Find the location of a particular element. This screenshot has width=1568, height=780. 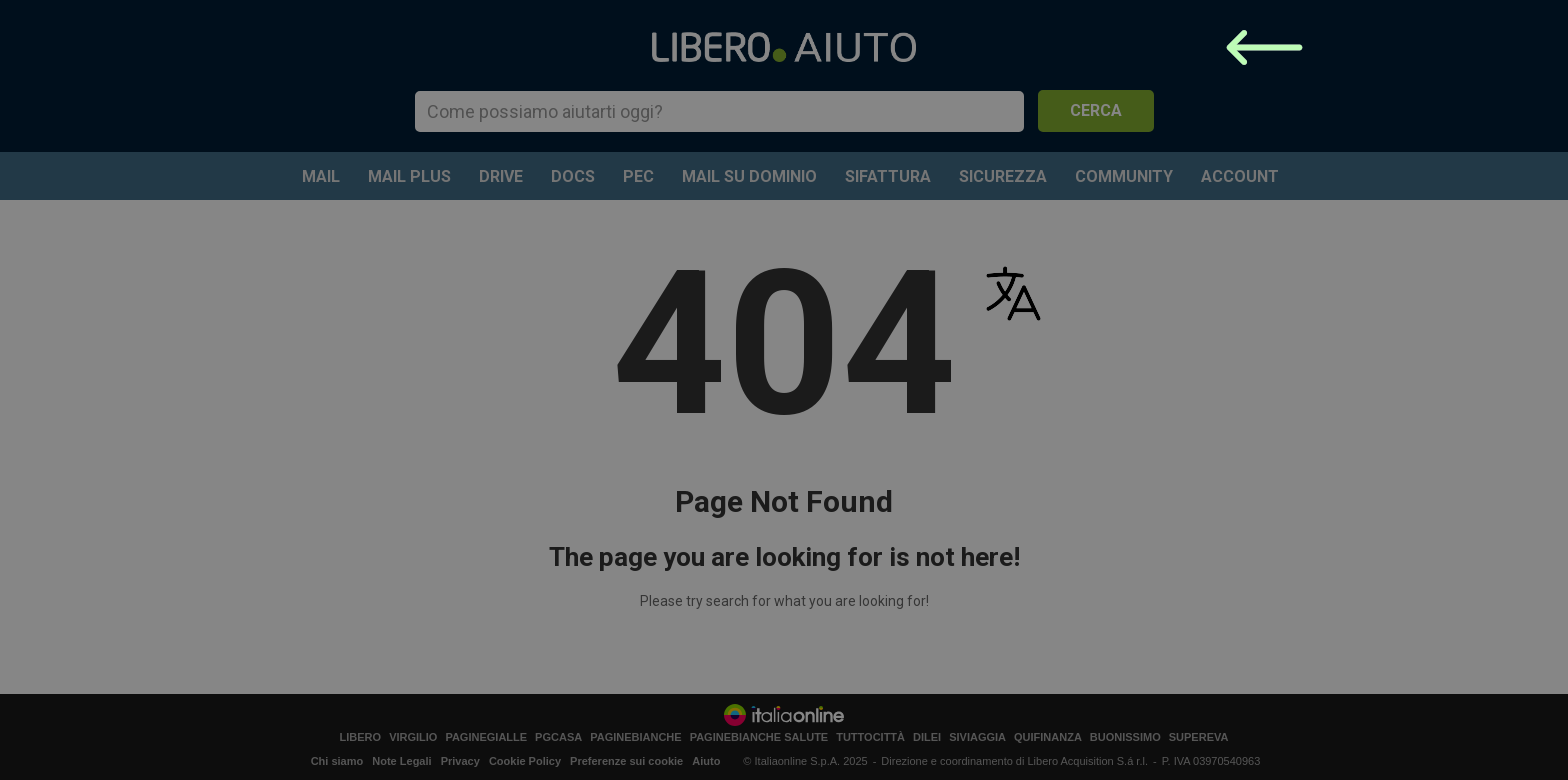

change language settings is located at coordinates (1013, 293).